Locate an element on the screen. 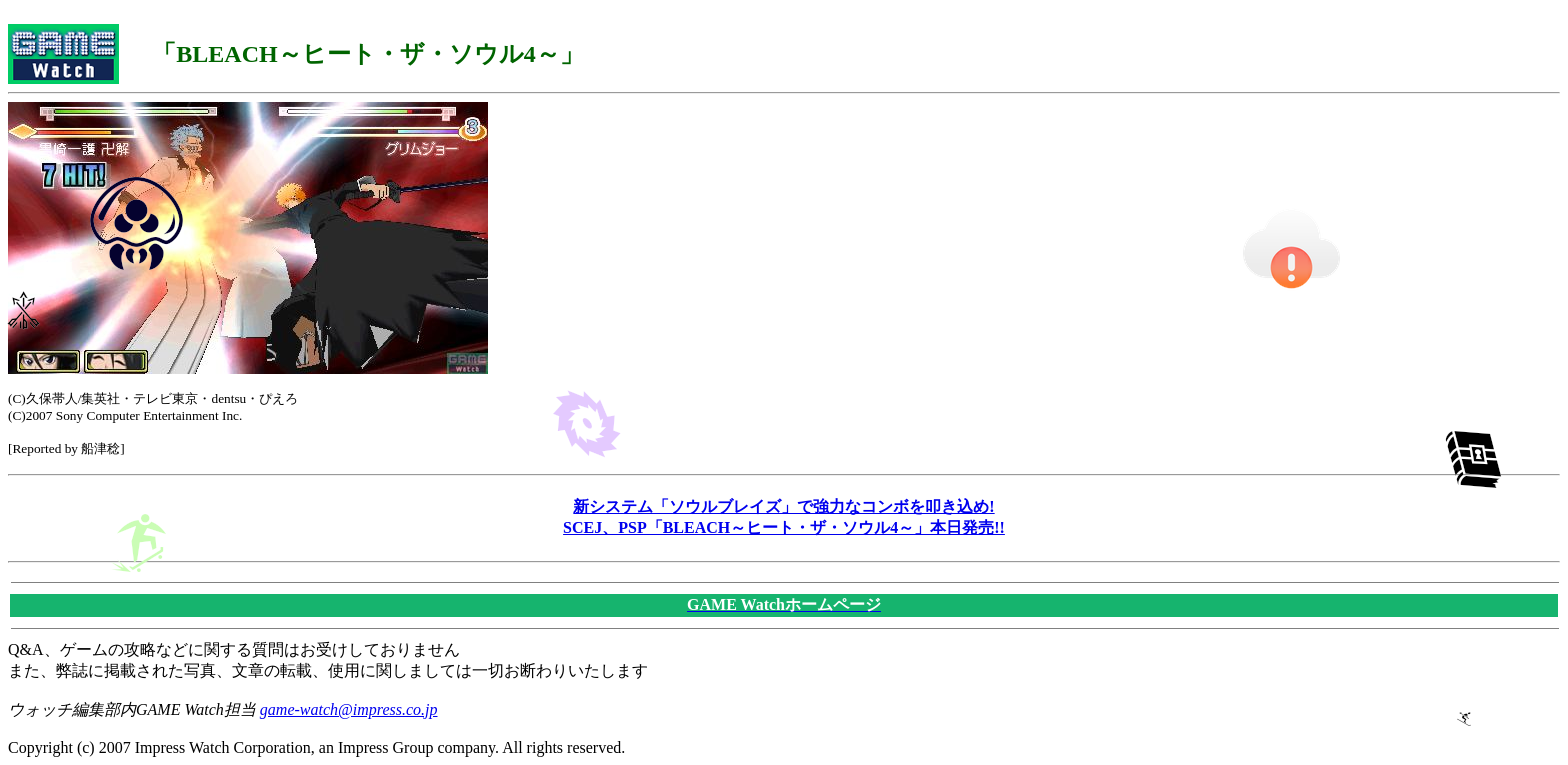 This screenshot has height=765, width=1568. craft or upgrade saw-type weapons is located at coordinates (587, 424).